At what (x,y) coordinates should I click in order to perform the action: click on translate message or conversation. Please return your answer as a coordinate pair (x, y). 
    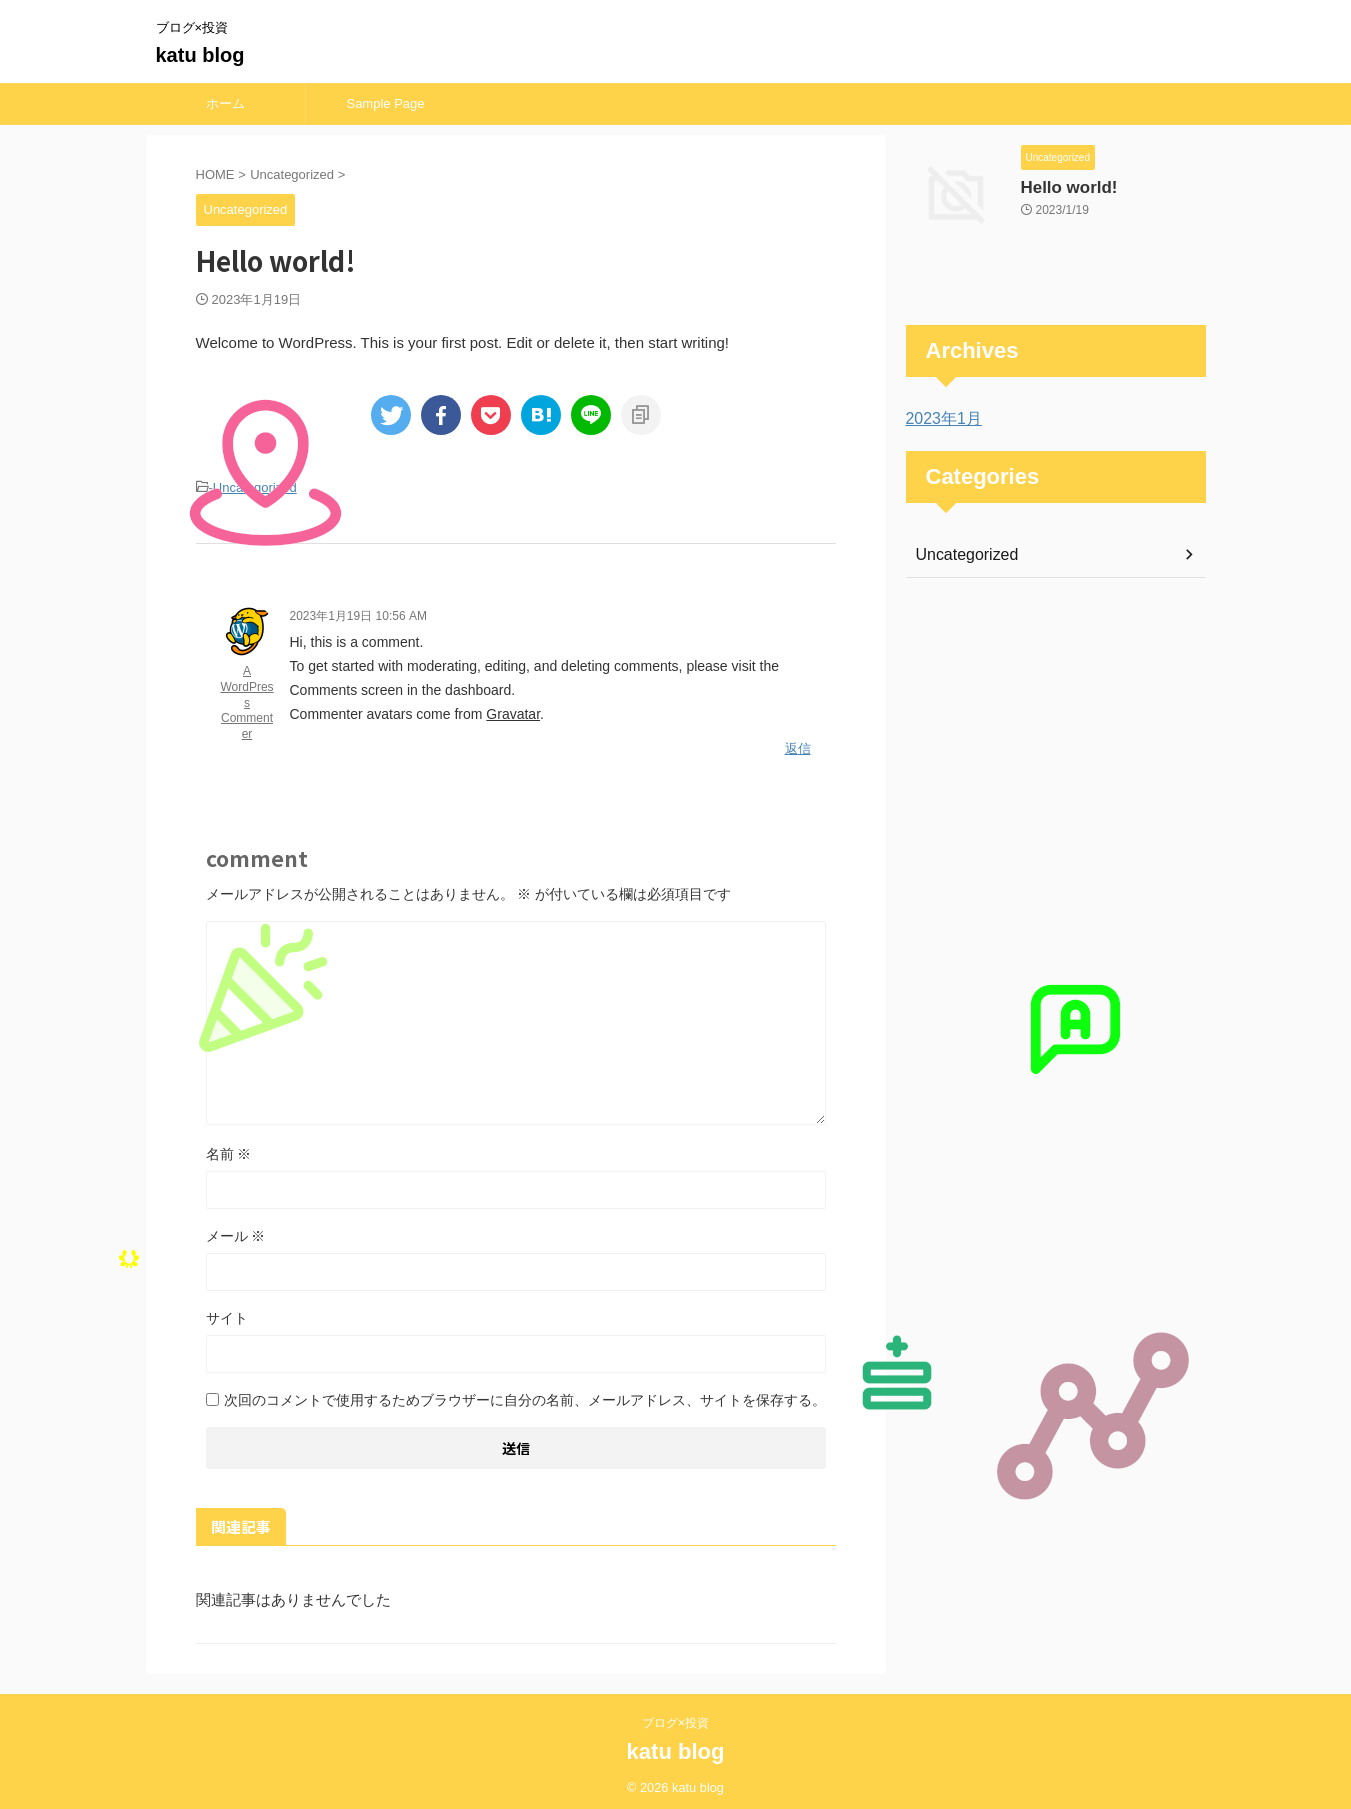
    Looking at the image, I should click on (1075, 1024).